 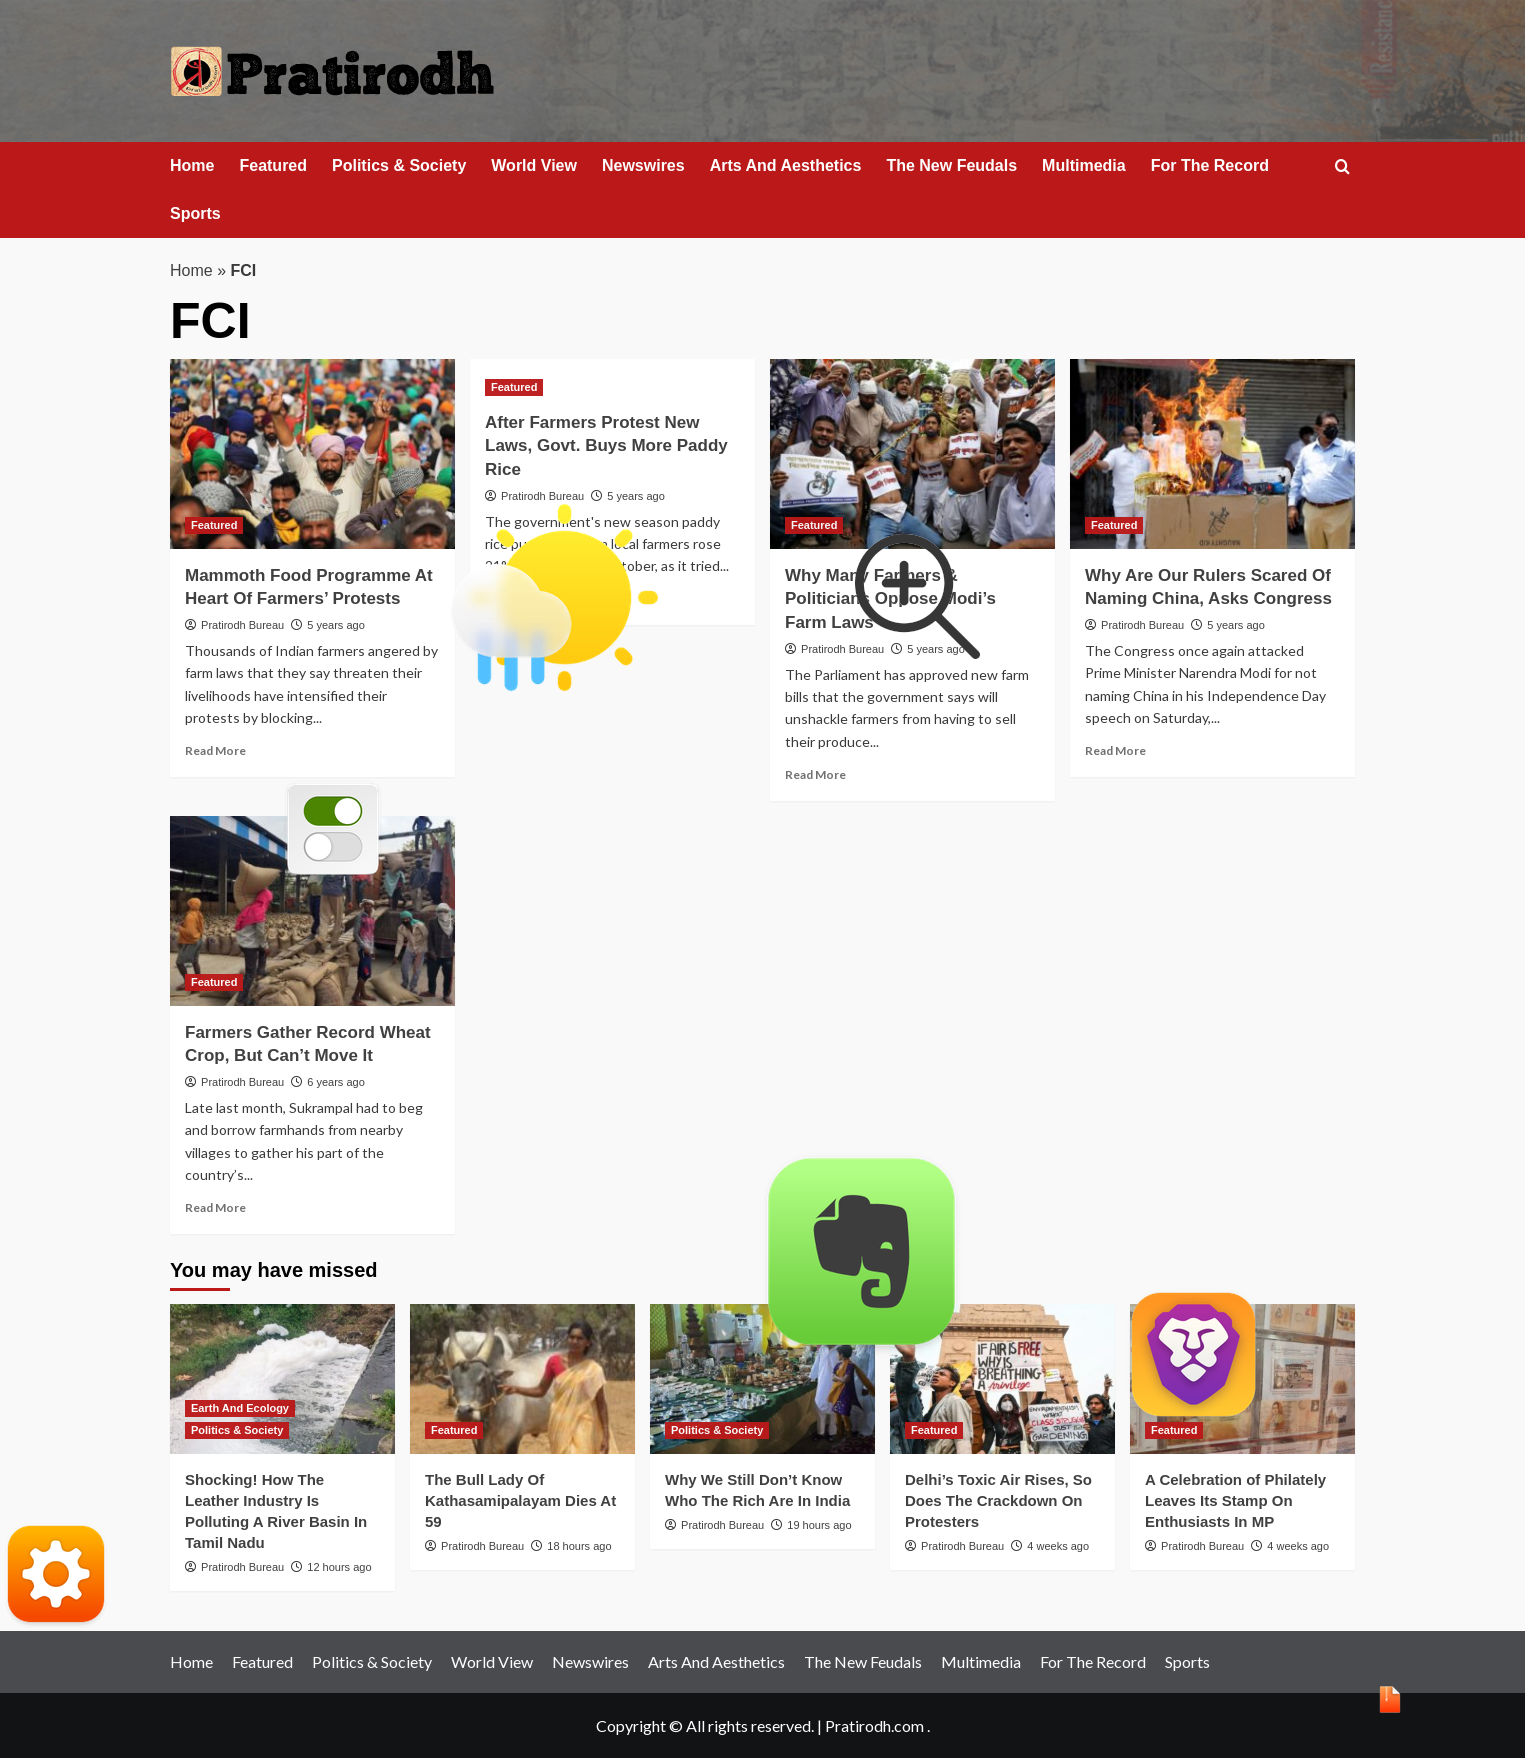 I want to click on open system settings or preferences, so click(x=333, y=829).